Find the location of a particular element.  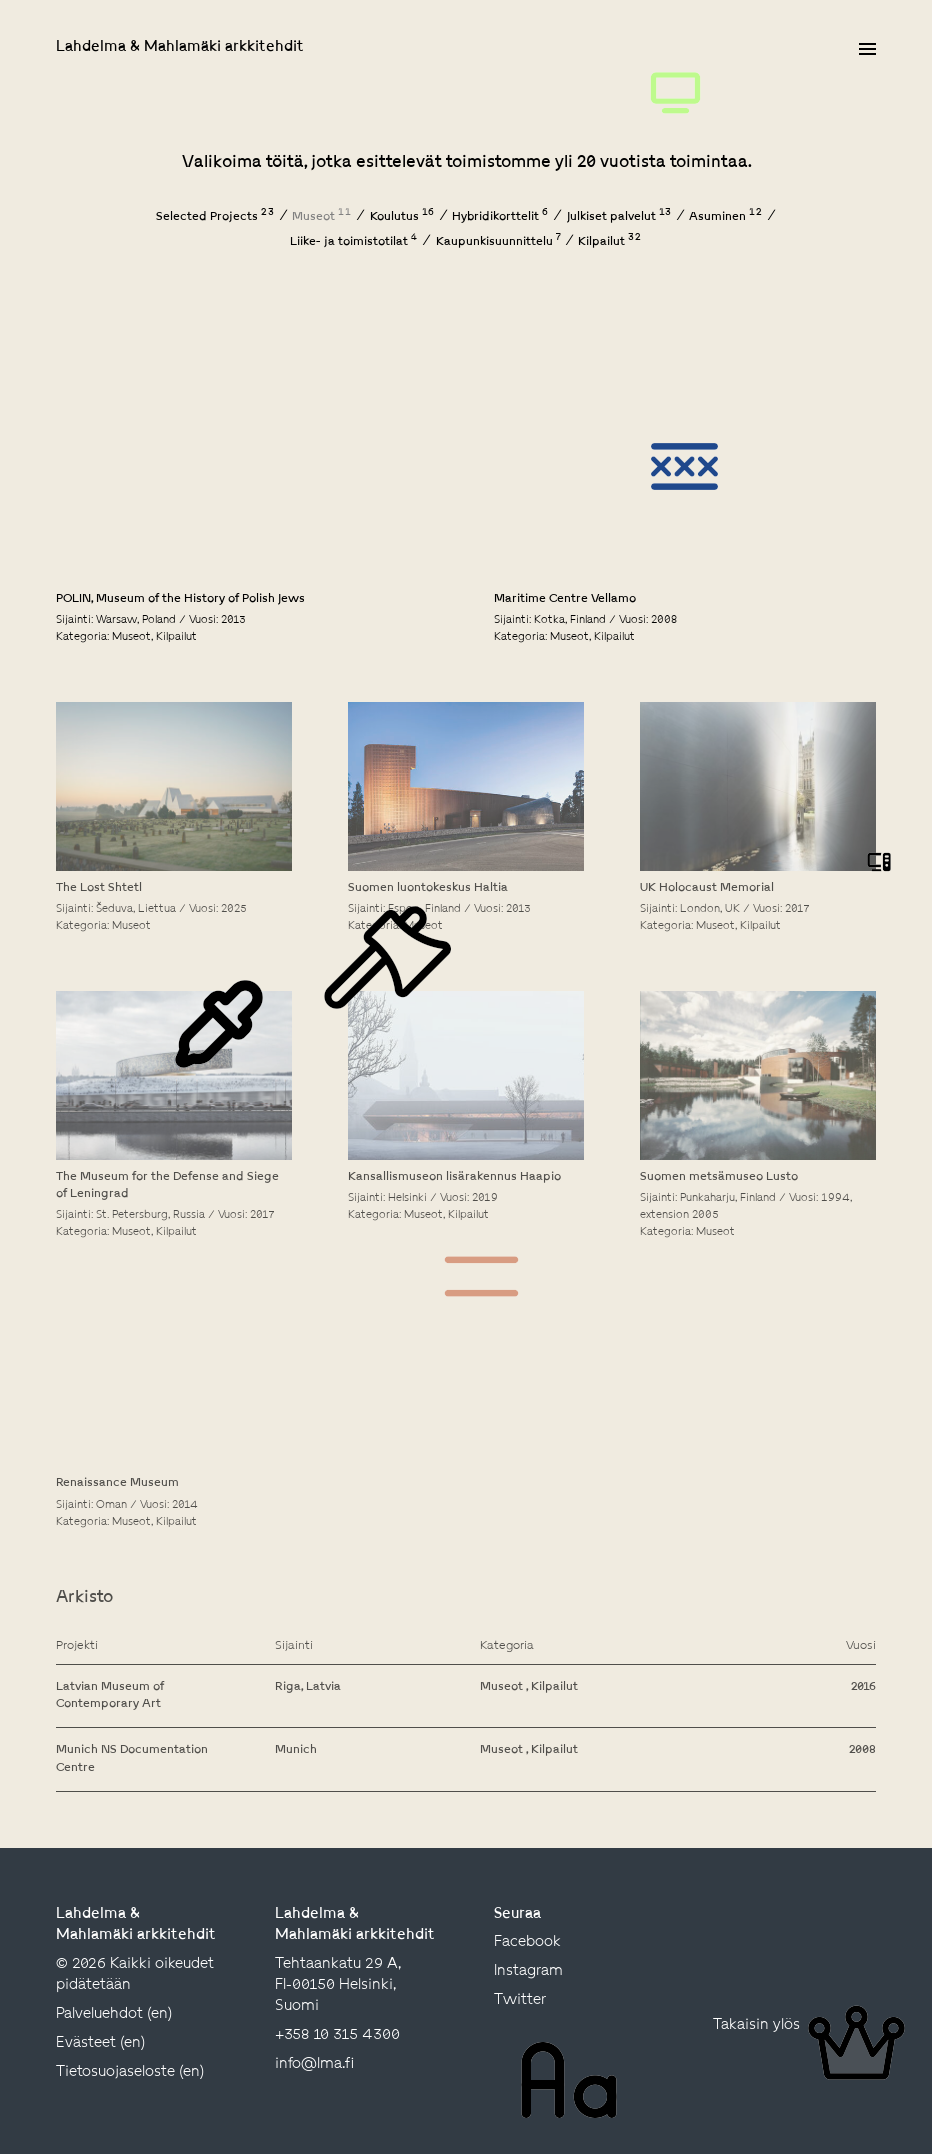

change text case formatting is located at coordinates (569, 2080).